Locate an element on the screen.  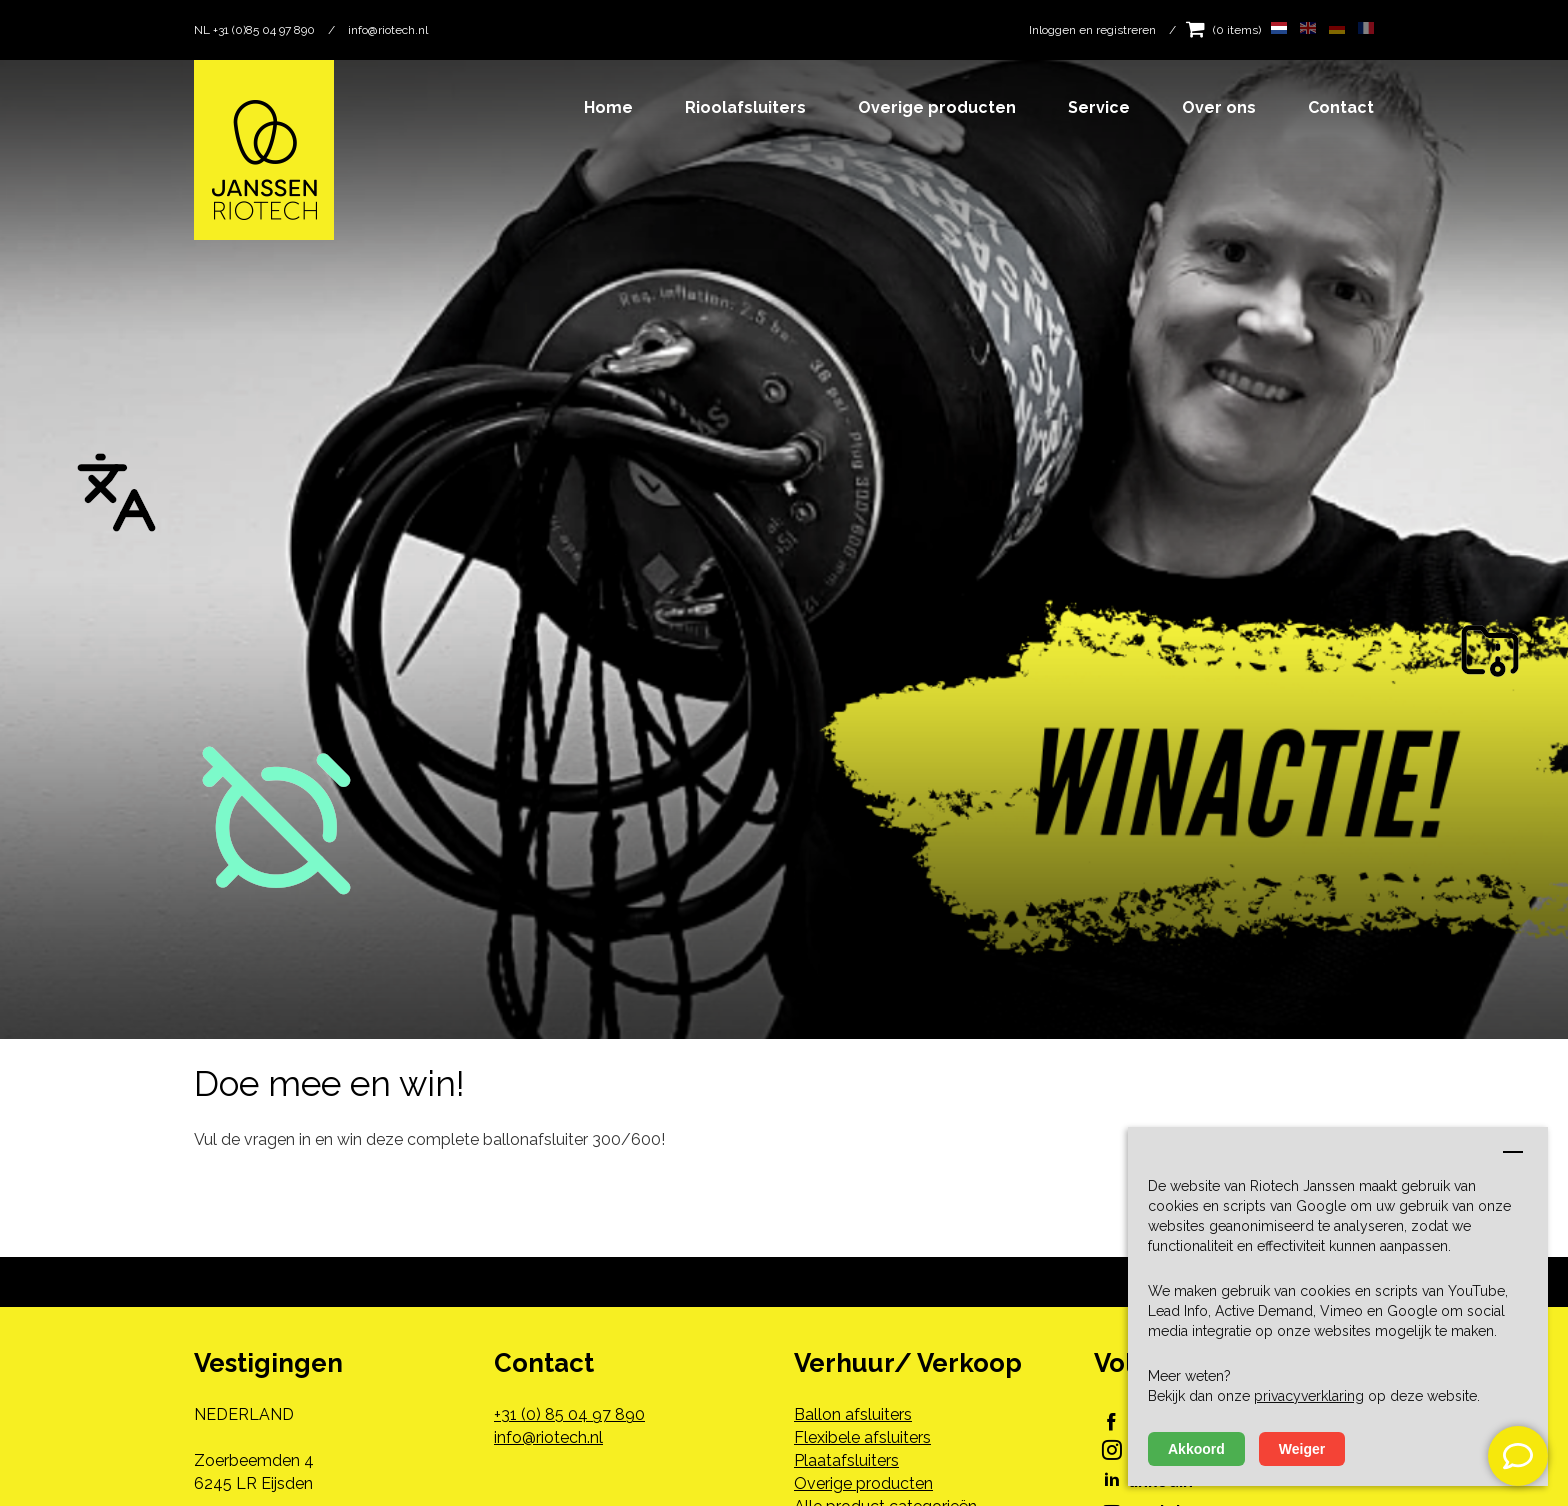
access archived files or folders is located at coordinates (1490, 651).